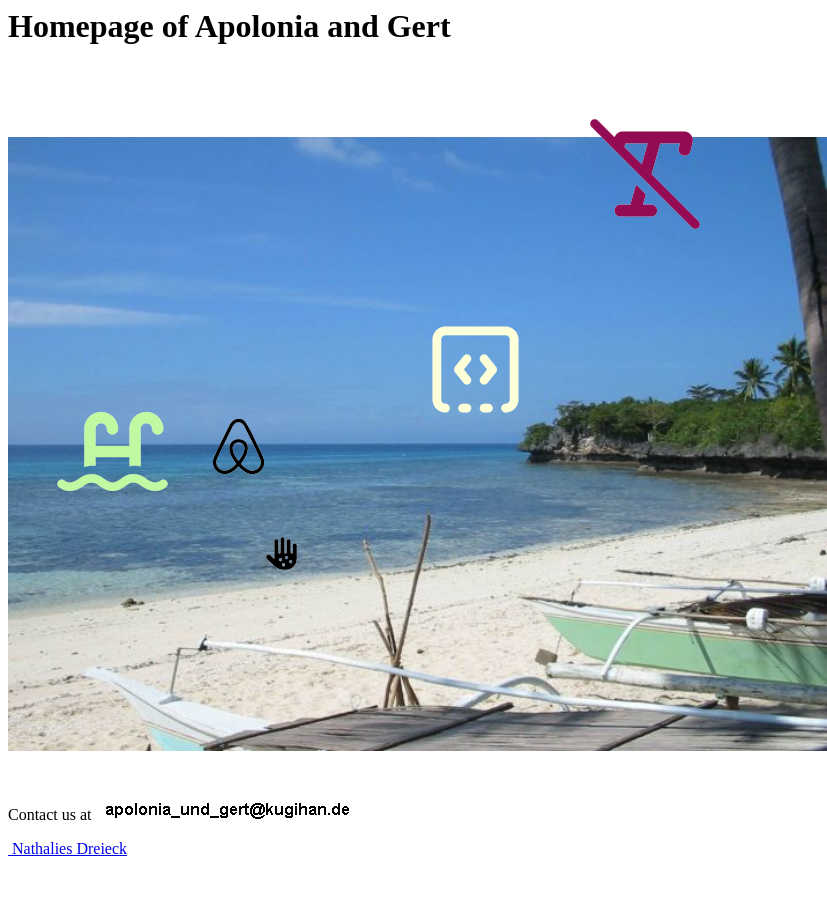  What do you see at coordinates (282, 553) in the screenshot?
I see `indicates allergy information or warnings` at bounding box center [282, 553].